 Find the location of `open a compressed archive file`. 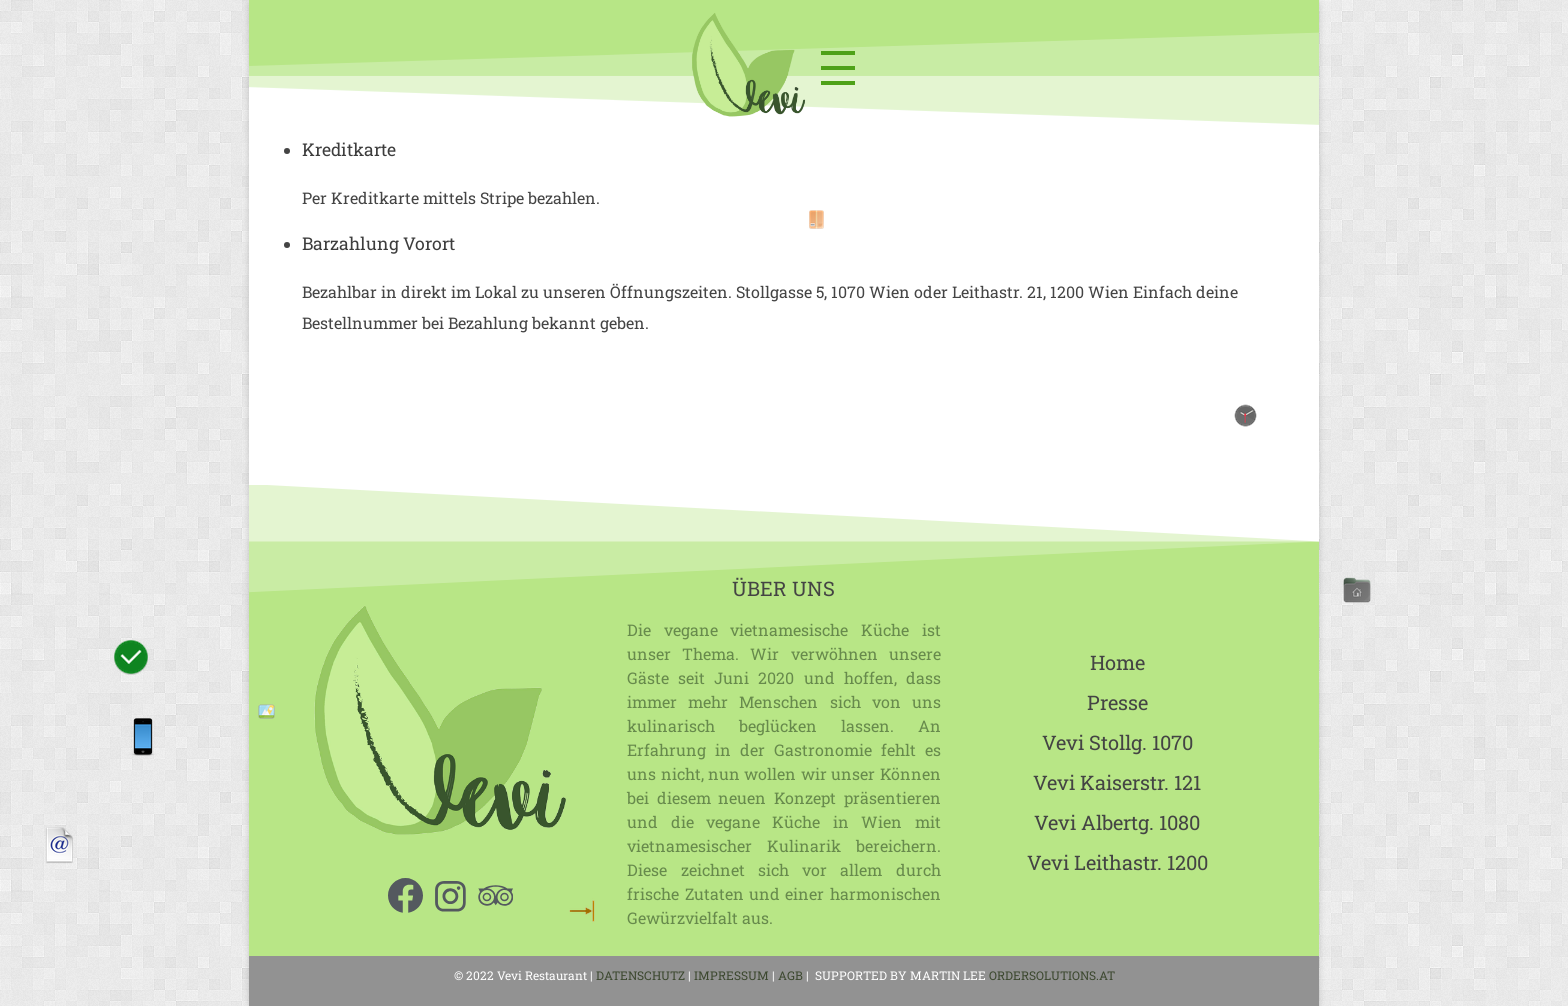

open a compressed archive file is located at coordinates (816, 219).